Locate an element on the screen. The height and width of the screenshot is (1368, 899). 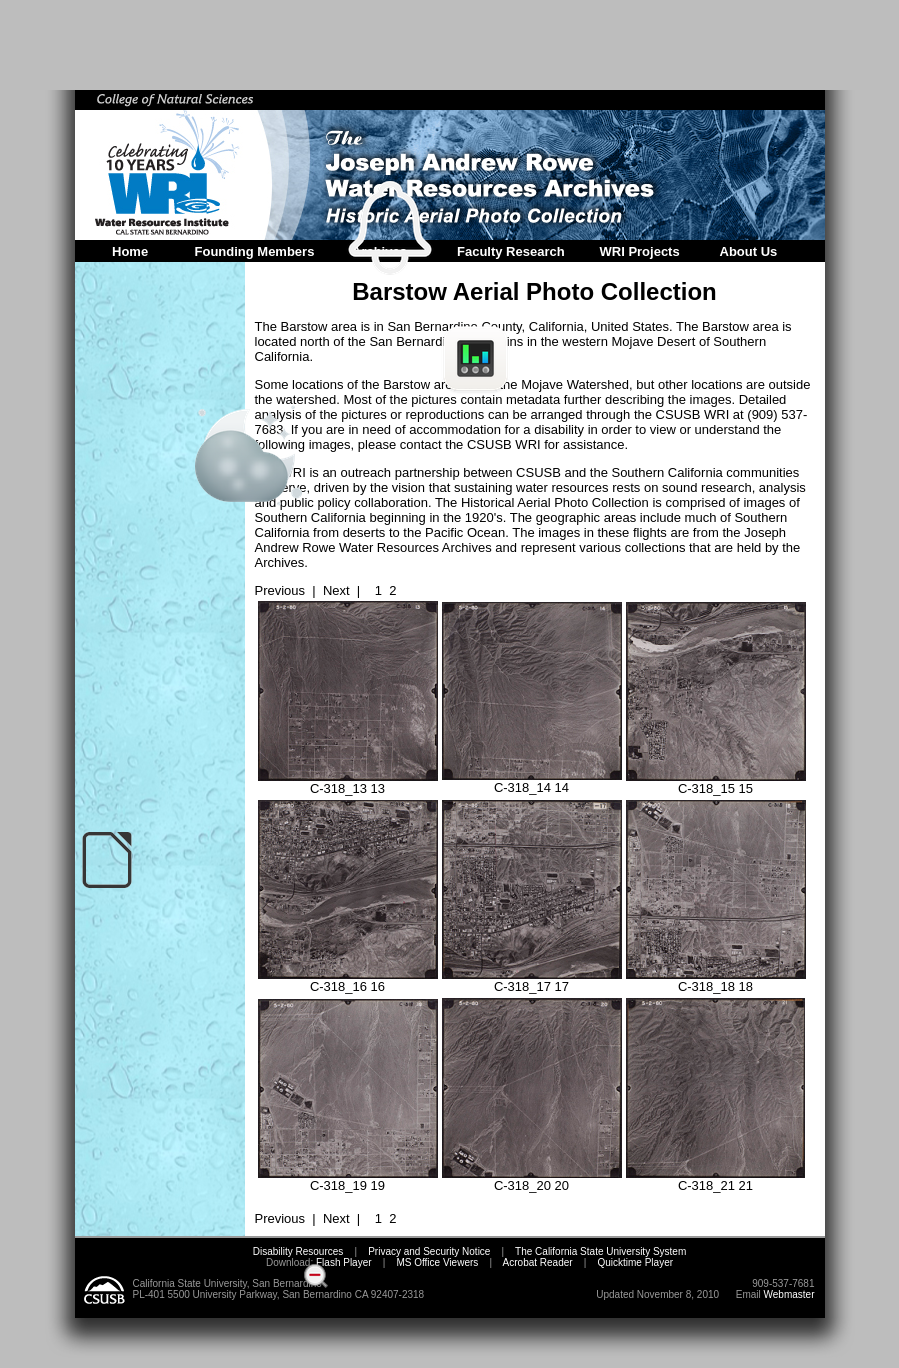
notifications are currently disabled is located at coordinates (390, 228).